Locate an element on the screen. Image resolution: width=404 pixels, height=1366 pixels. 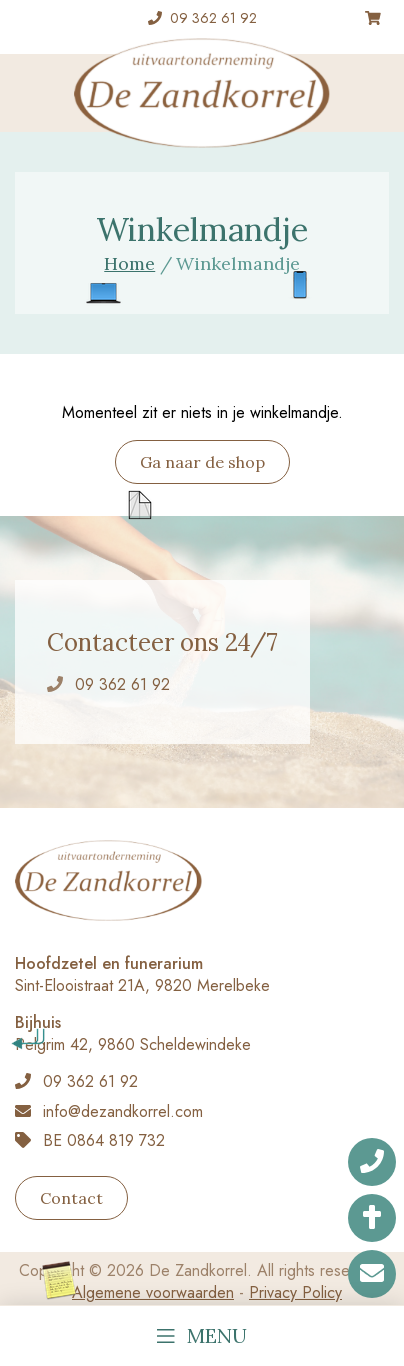
iPhone 11 Pro device icon is located at coordinates (300, 285).